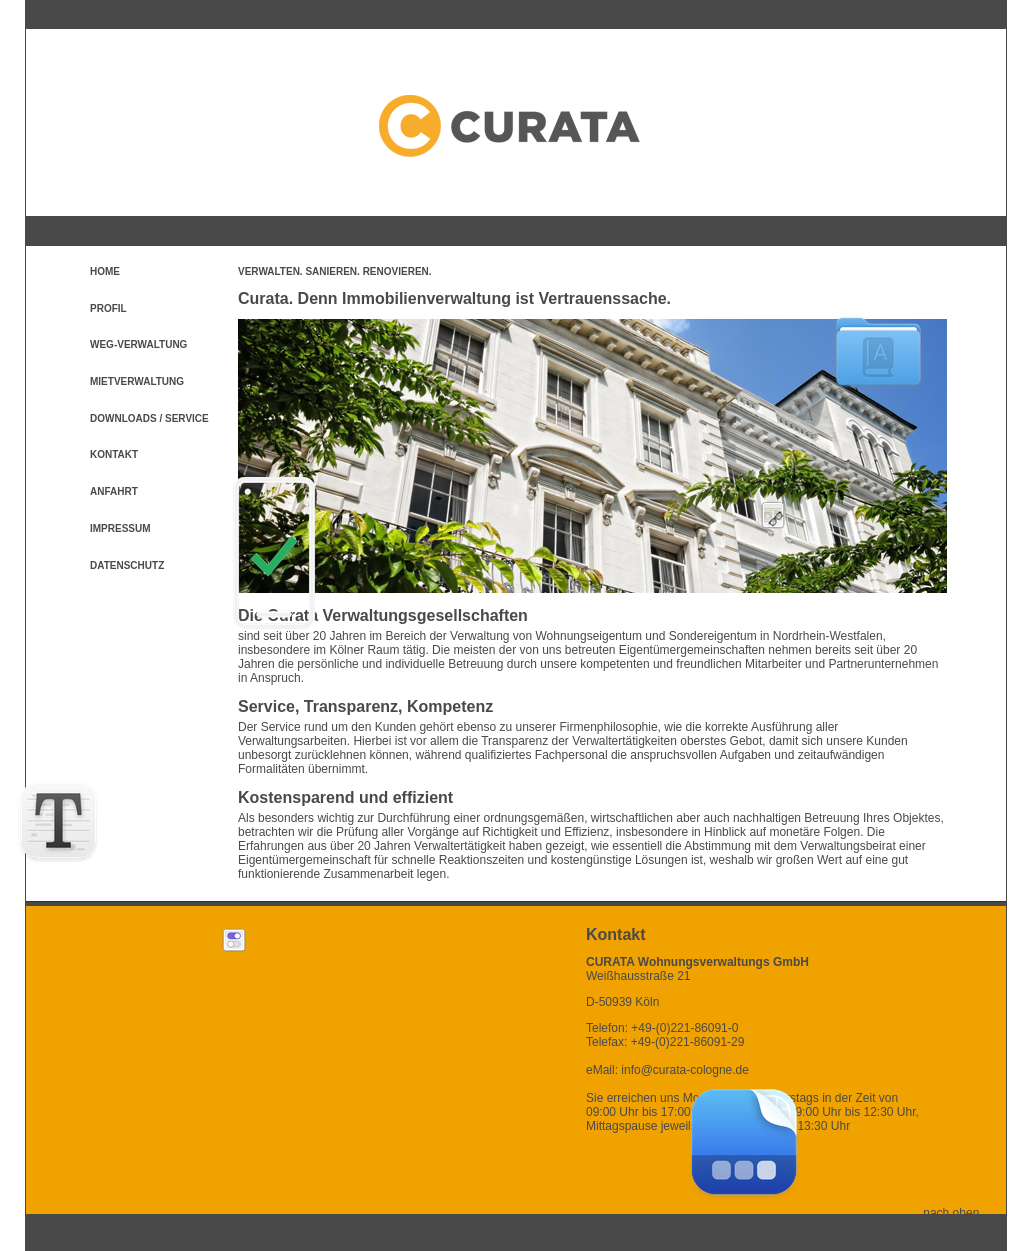 This screenshot has height=1251, width=1032. I want to click on access system tray settings and background applications, so click(744, 1142).